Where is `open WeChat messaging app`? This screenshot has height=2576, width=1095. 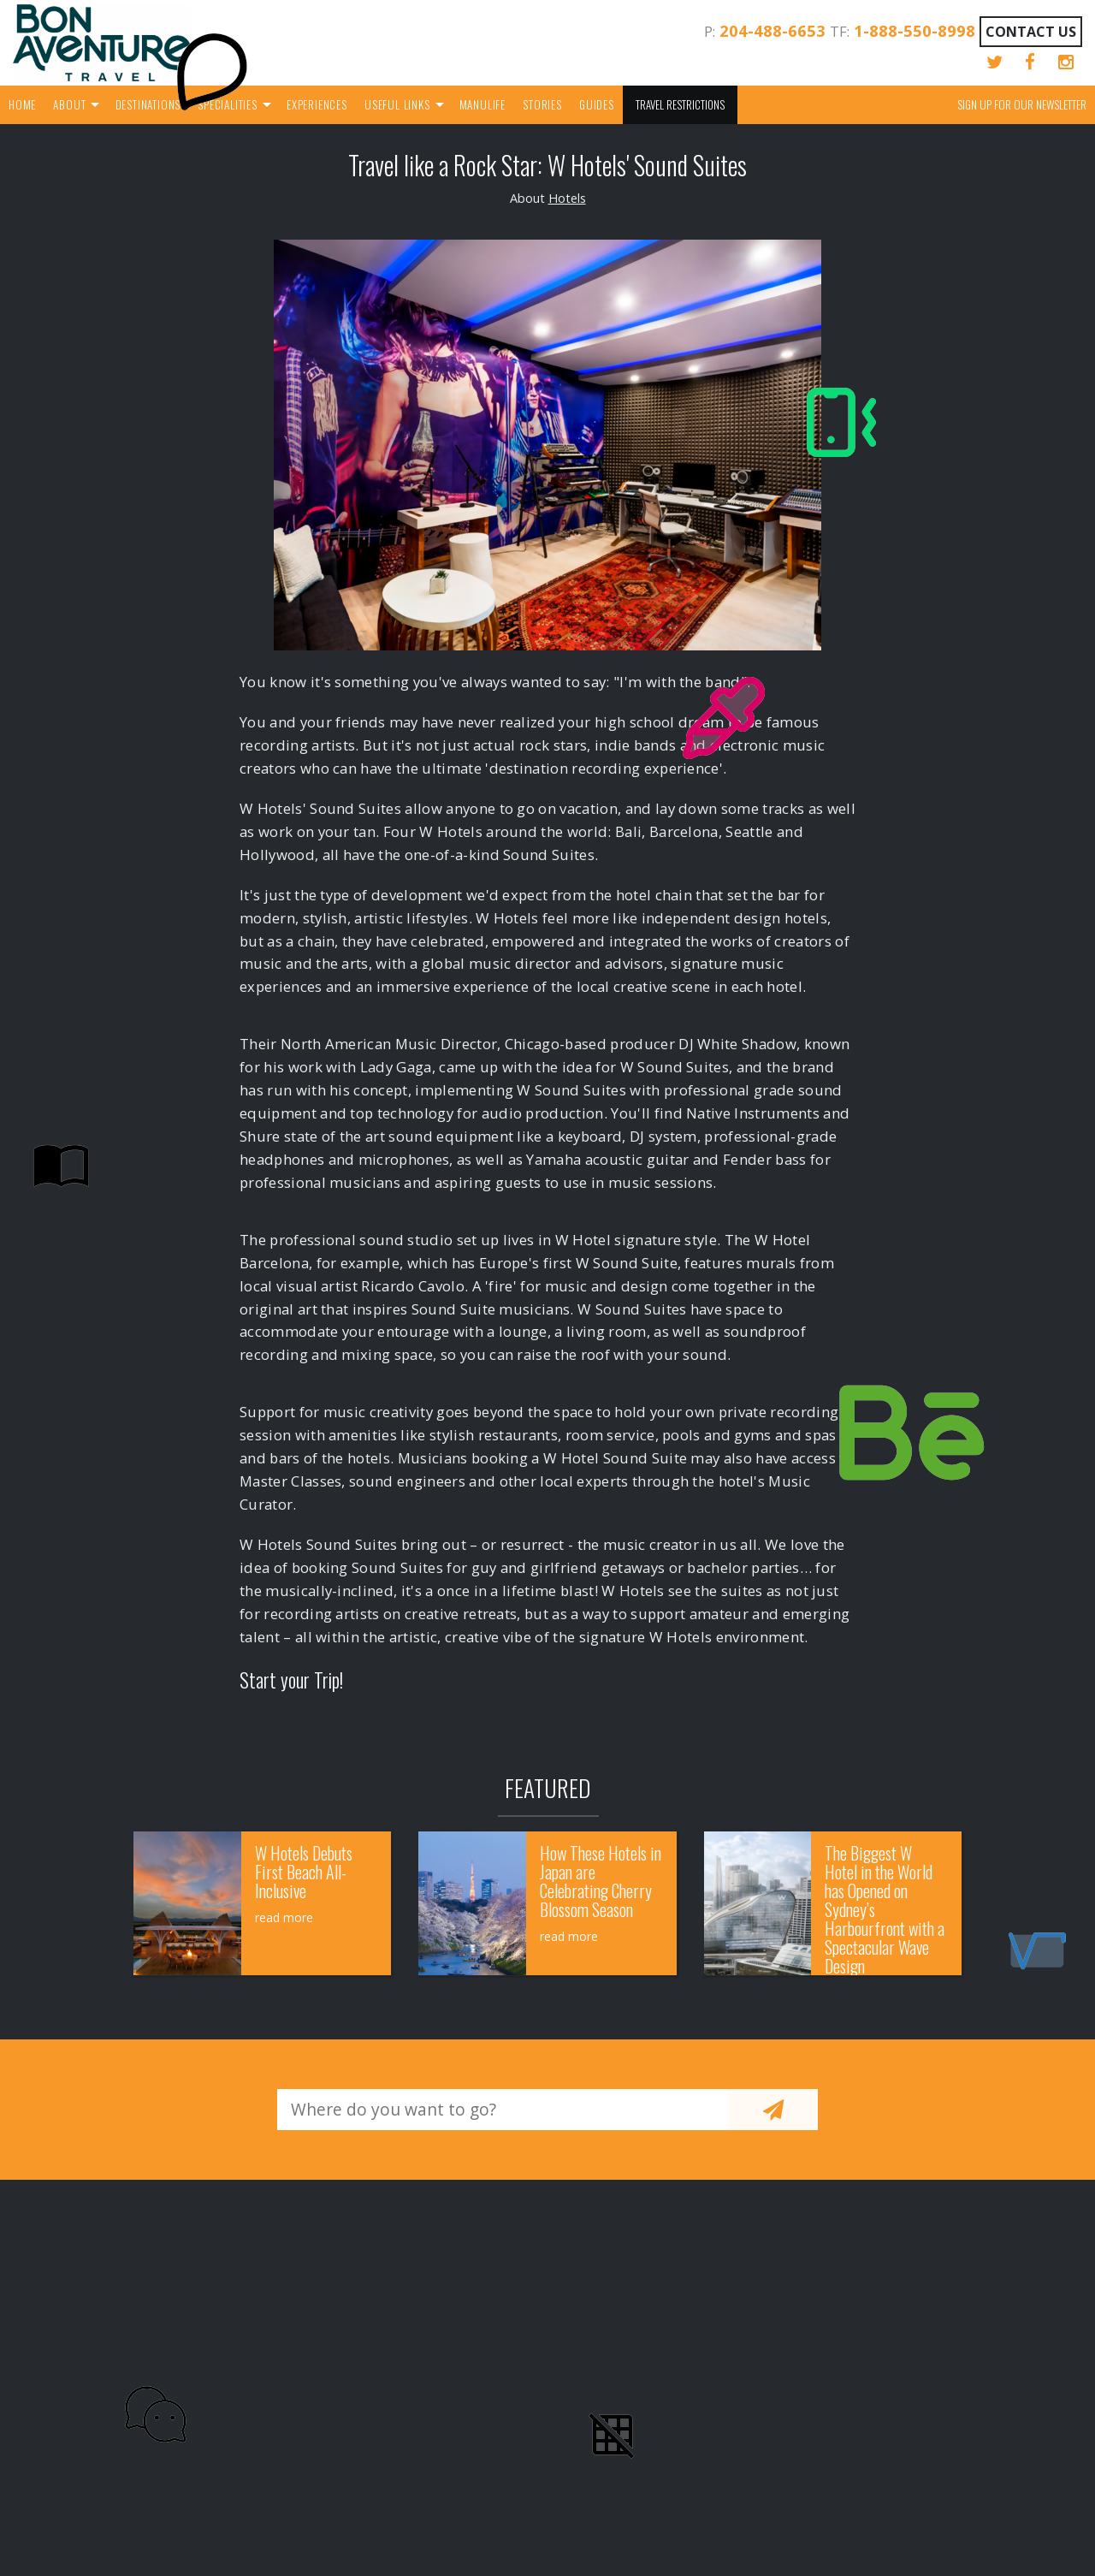 open WeChat messaging app is located at coordinates (156, 2414).